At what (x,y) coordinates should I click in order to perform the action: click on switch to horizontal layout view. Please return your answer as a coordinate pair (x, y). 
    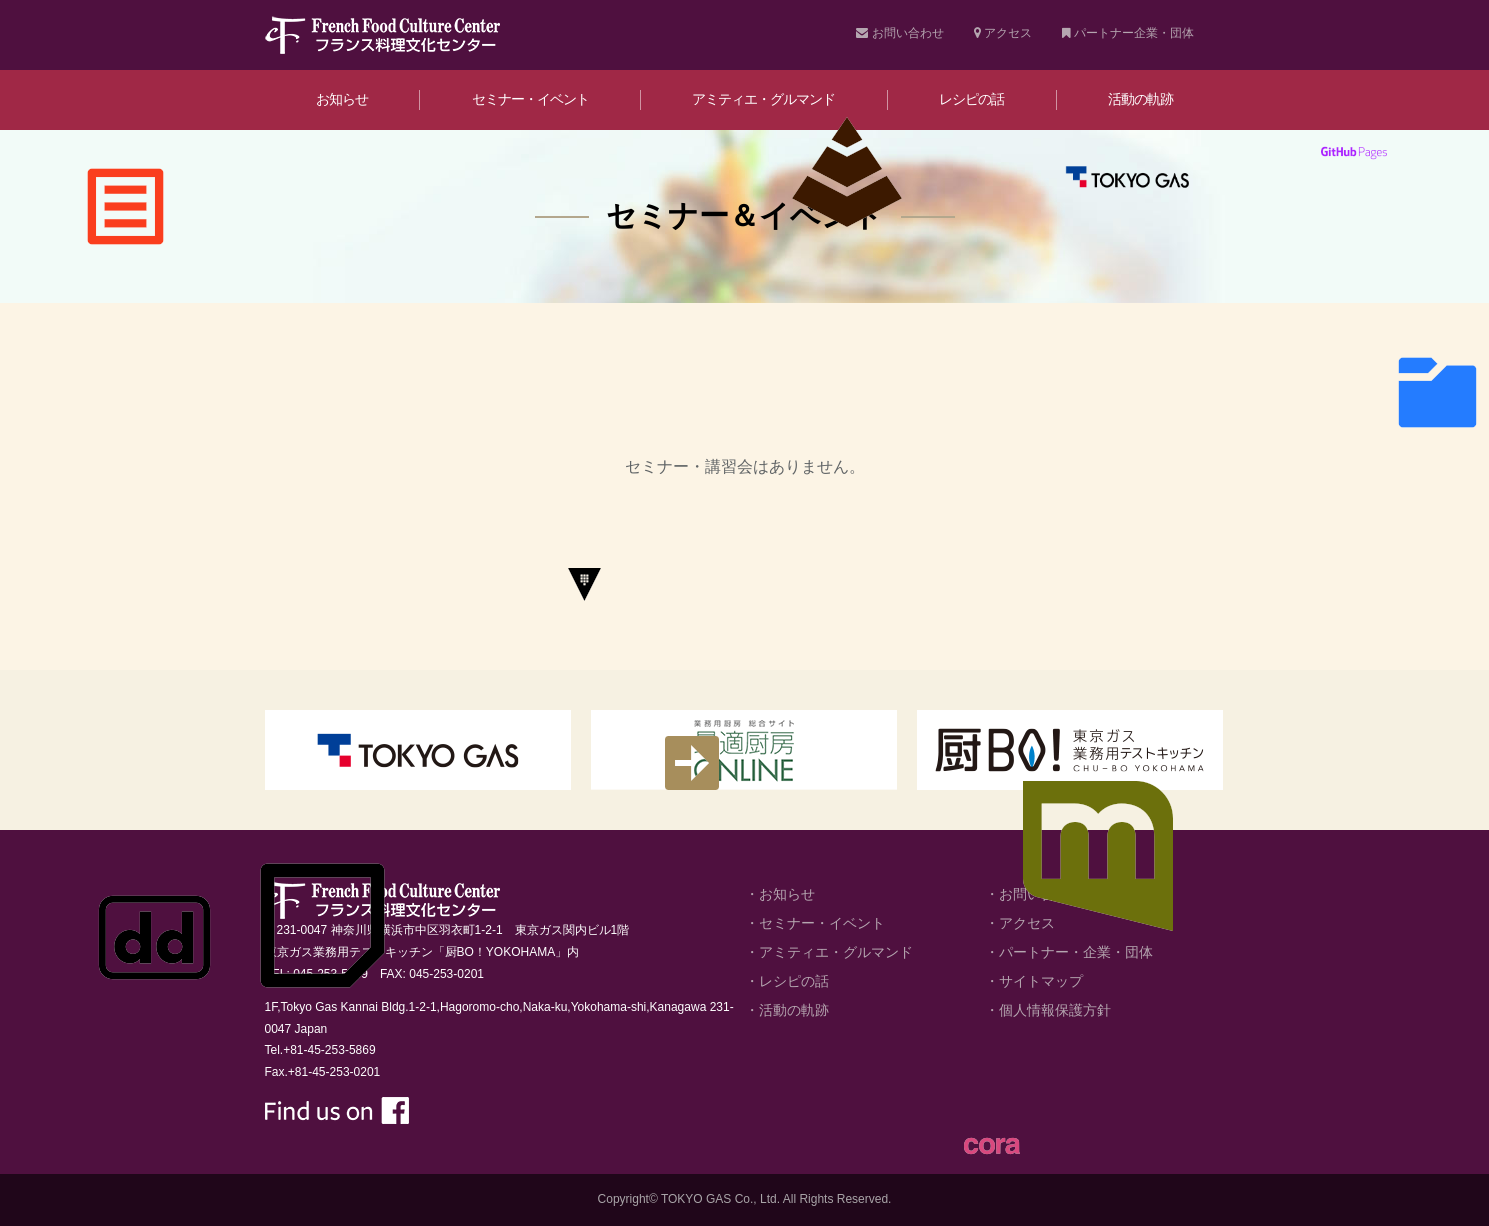
    Looking at the image, I should click on (125, 206).